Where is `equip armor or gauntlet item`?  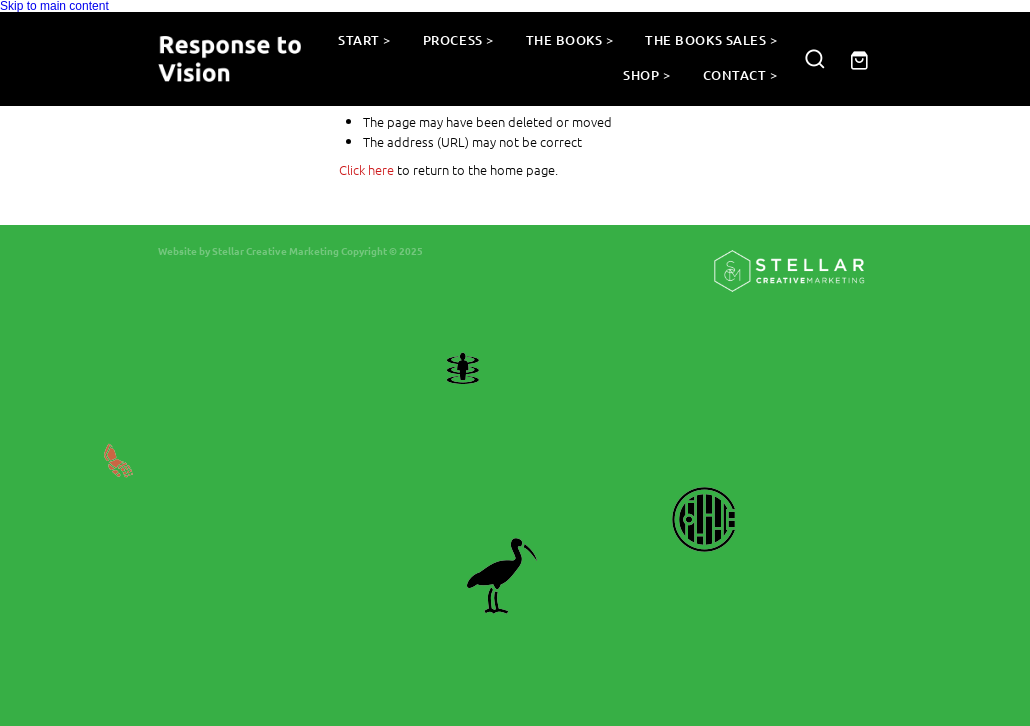 equip armor or gauntlet item is located at coordinates (118, 460).